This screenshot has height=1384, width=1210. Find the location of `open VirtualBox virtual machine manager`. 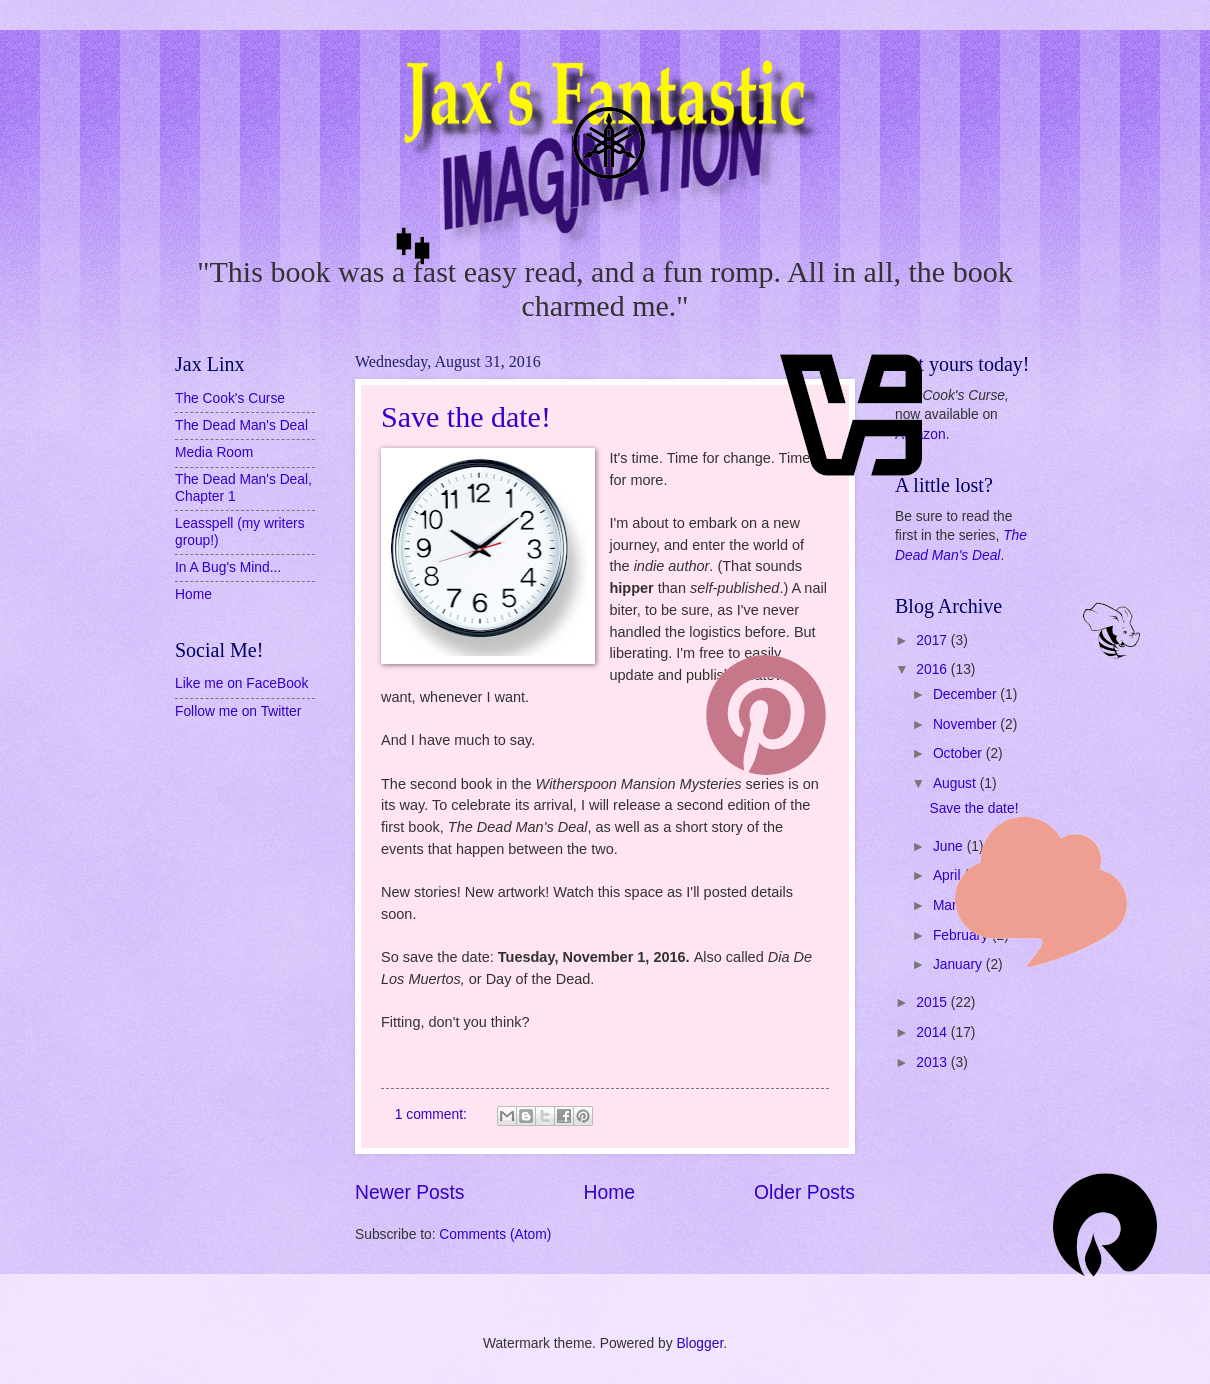

open VirtualBox virtual machine manager is located at coordinates (851, 415).